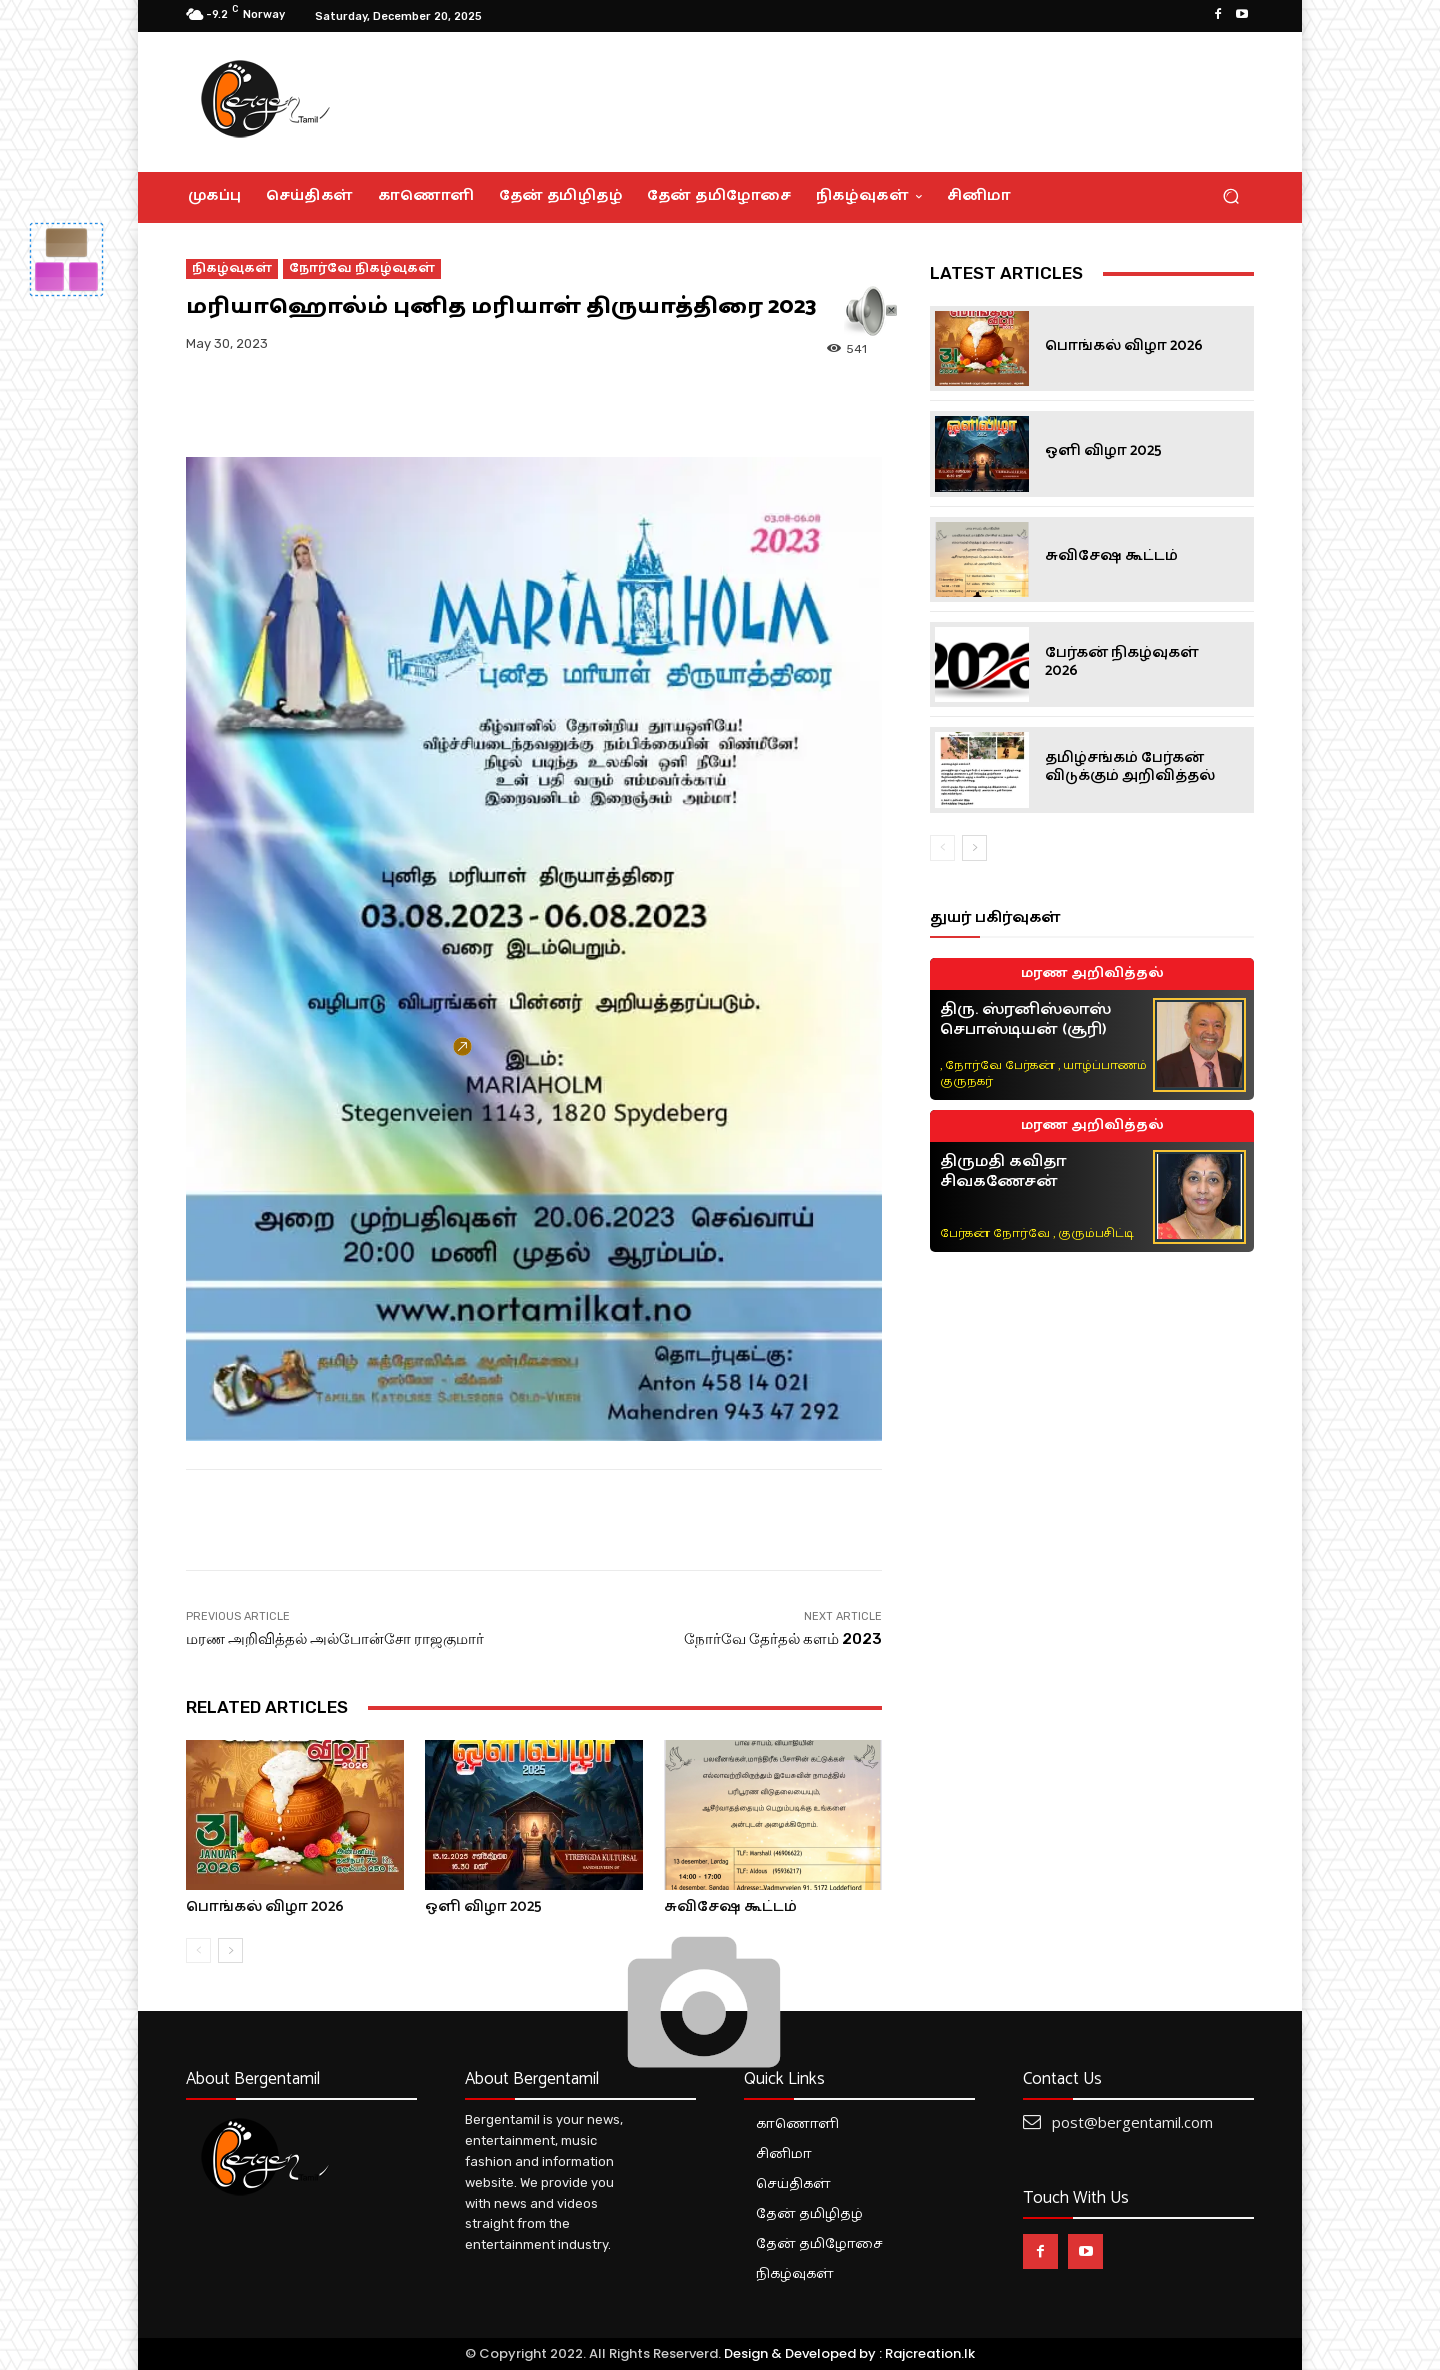  I want to click on open camera to take a photo, so click(704, 2002).